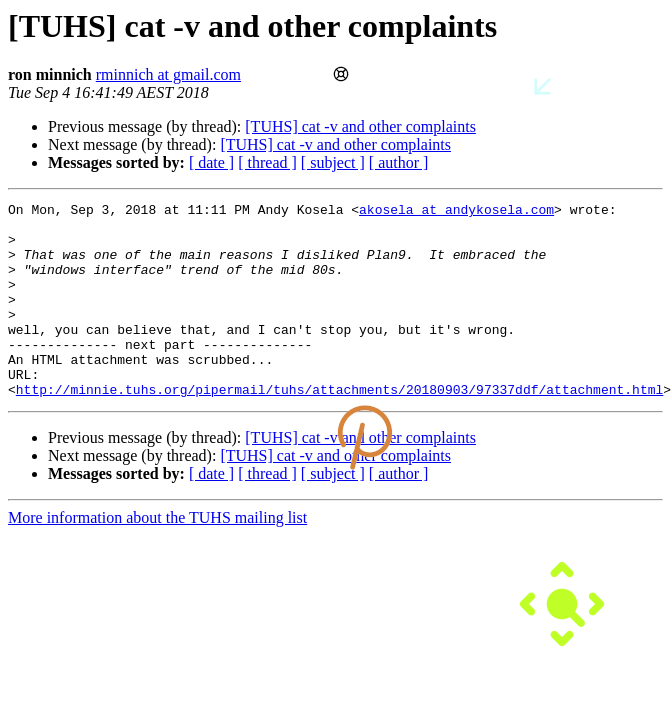 The image size is (671, 720). What do you see at coordinates (542, 86) in the screenshot?
I see `navigate to bottom-left corner` at bounding box center [542, 86].